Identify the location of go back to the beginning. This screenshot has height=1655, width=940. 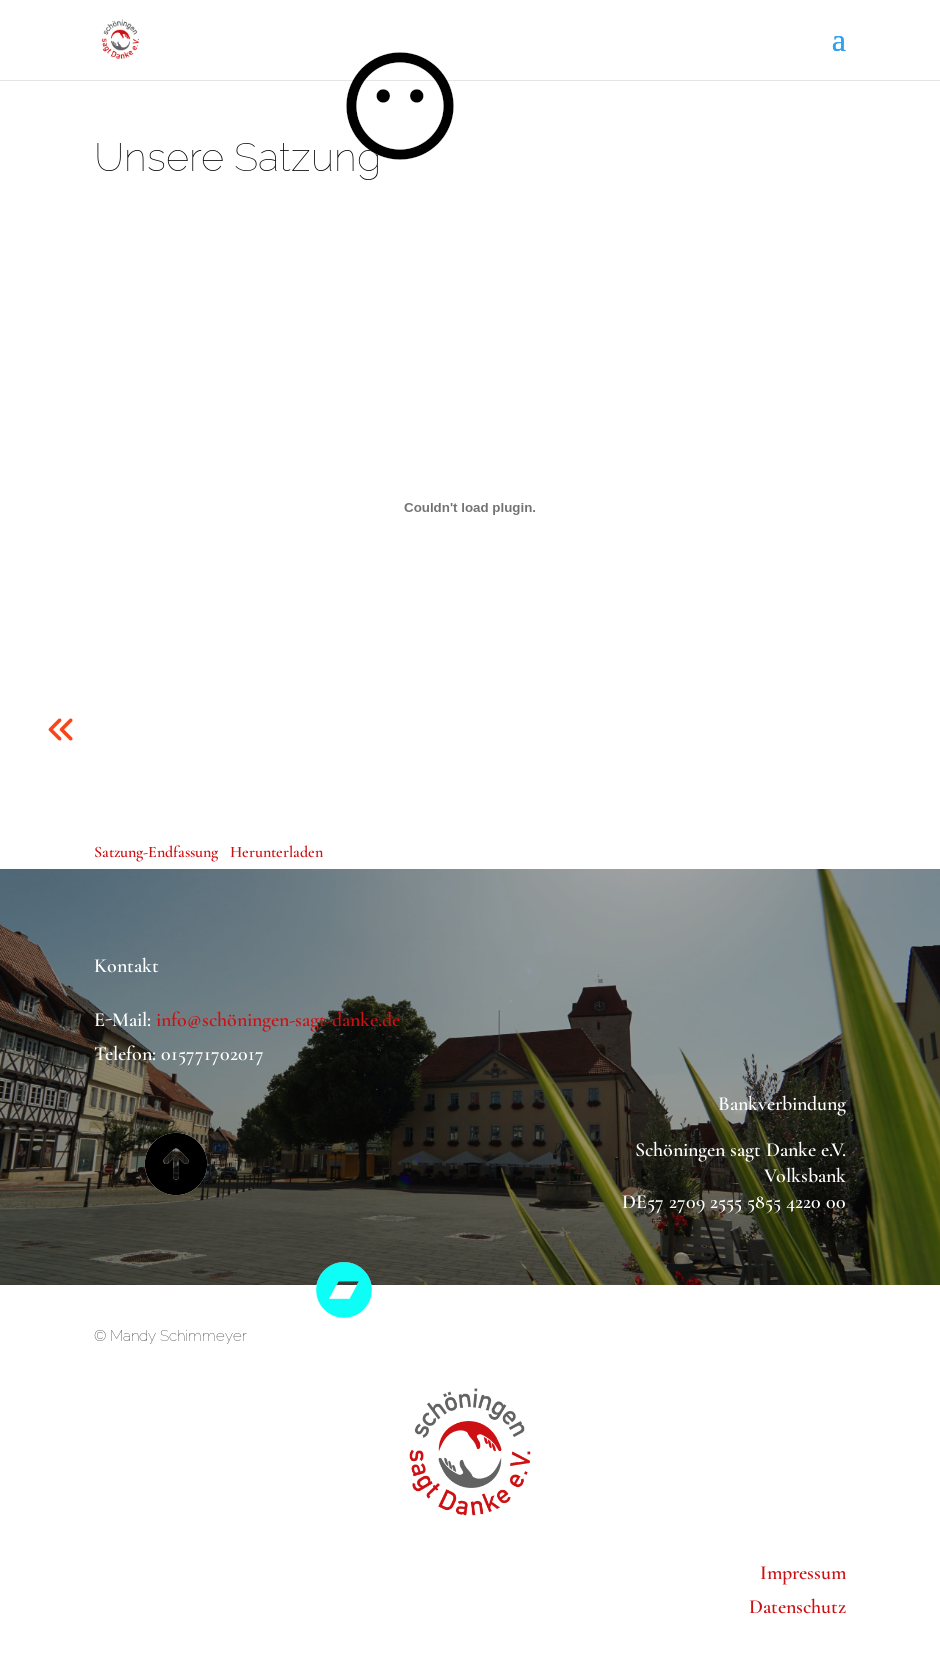
(61, 729).